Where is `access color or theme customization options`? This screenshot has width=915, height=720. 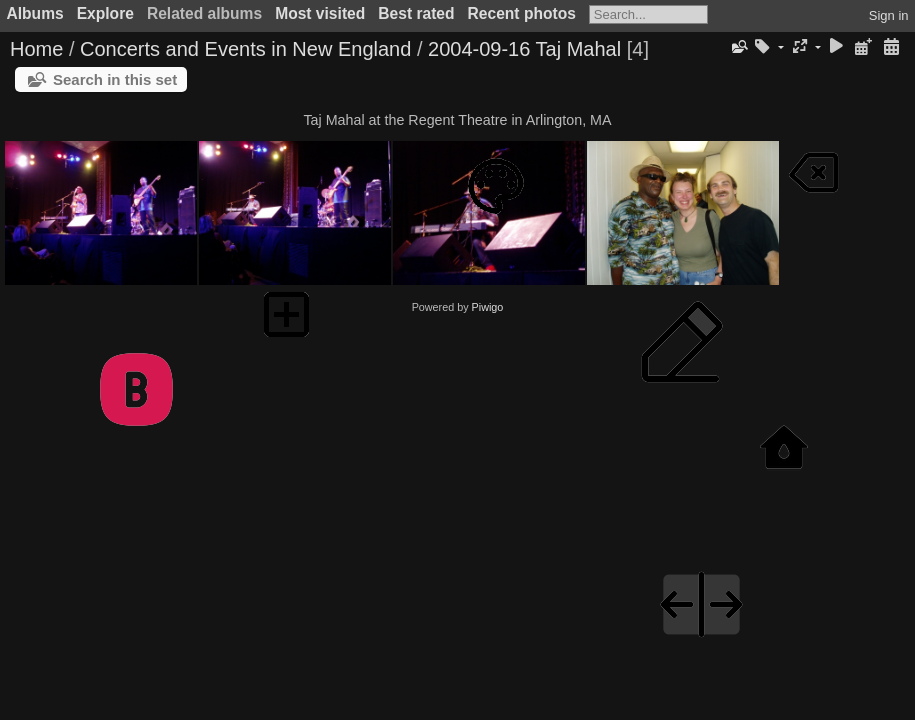 access color or theme customization options is located at coordinates (496, 186).